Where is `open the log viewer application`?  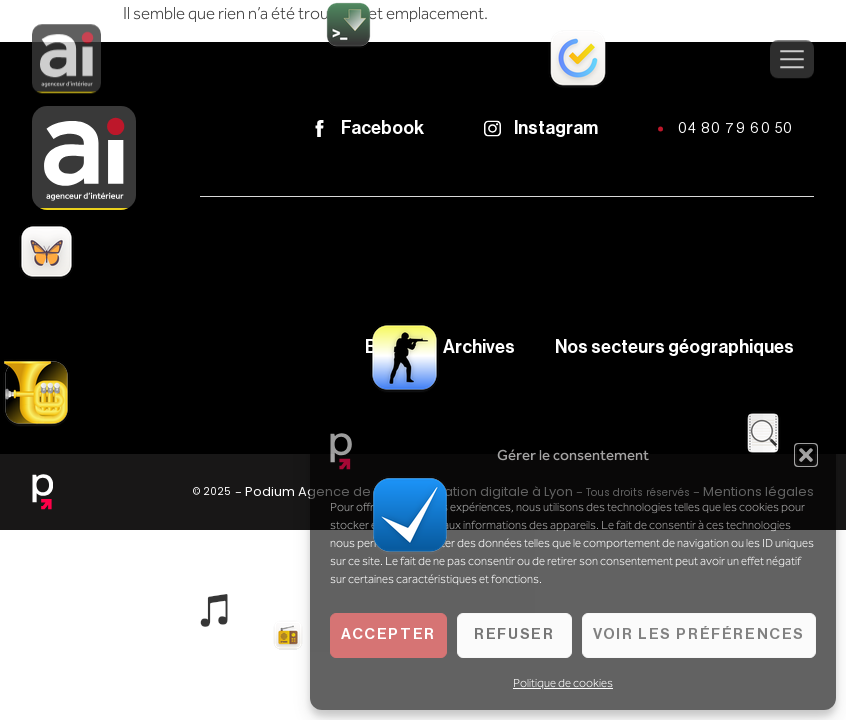 open the log viewer application is located at coordinates (763, 433).